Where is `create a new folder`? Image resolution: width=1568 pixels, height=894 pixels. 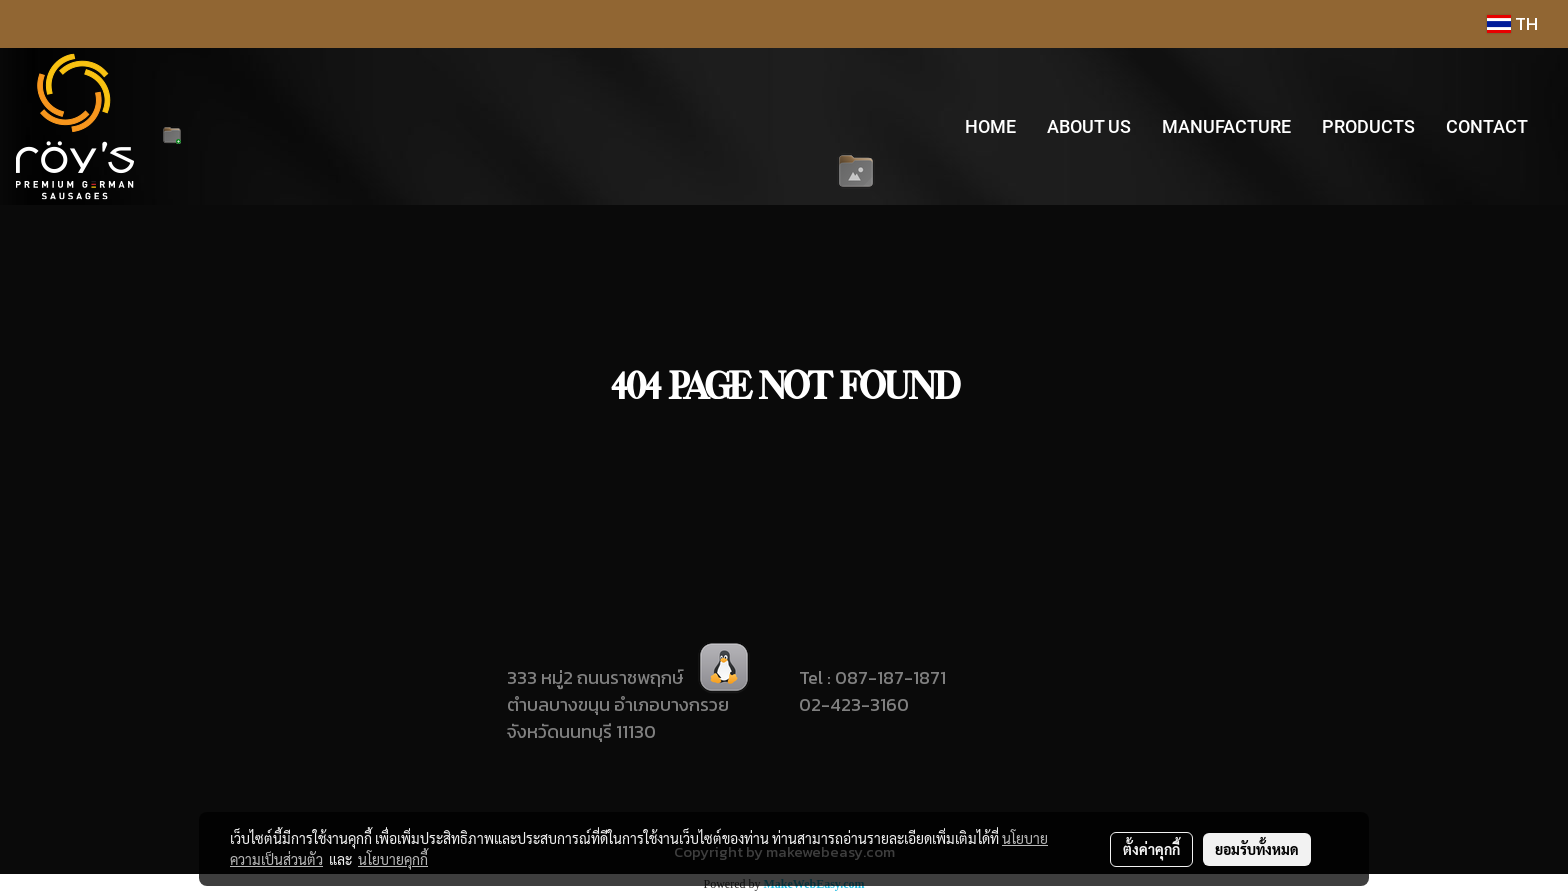 create a new folder is located at coordinates (172, 135).